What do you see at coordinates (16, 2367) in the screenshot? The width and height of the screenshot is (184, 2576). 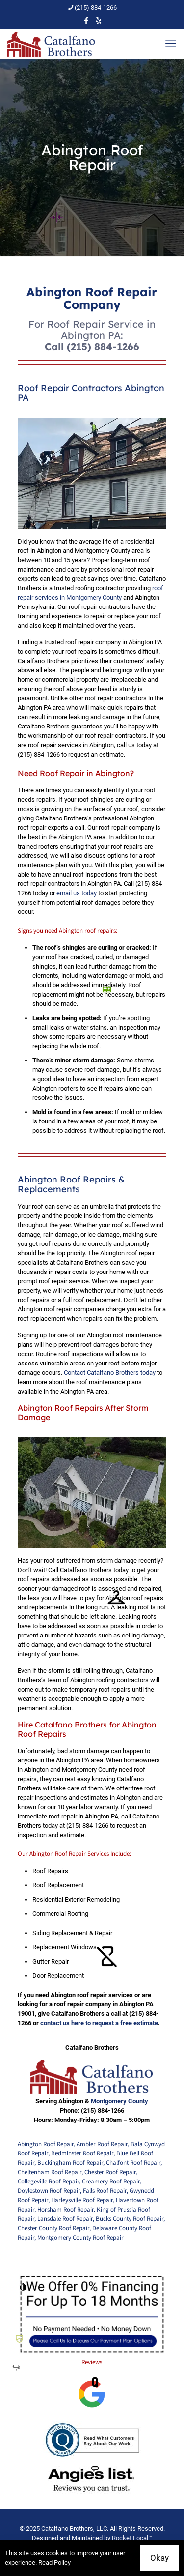 I see `access paint or formatting tools` at bounding box center [16, 2367].